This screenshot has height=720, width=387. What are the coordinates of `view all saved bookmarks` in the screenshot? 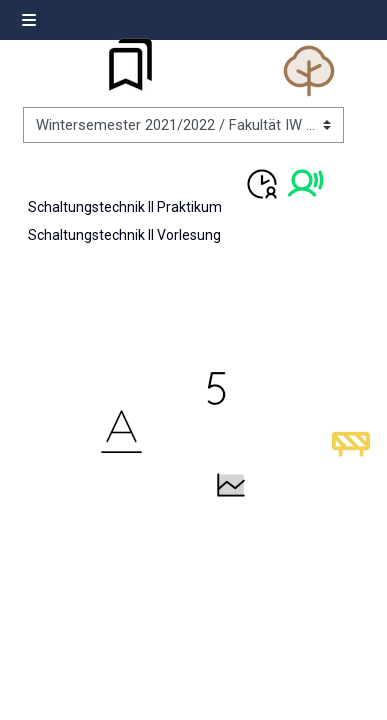 It's located at (130, 64).